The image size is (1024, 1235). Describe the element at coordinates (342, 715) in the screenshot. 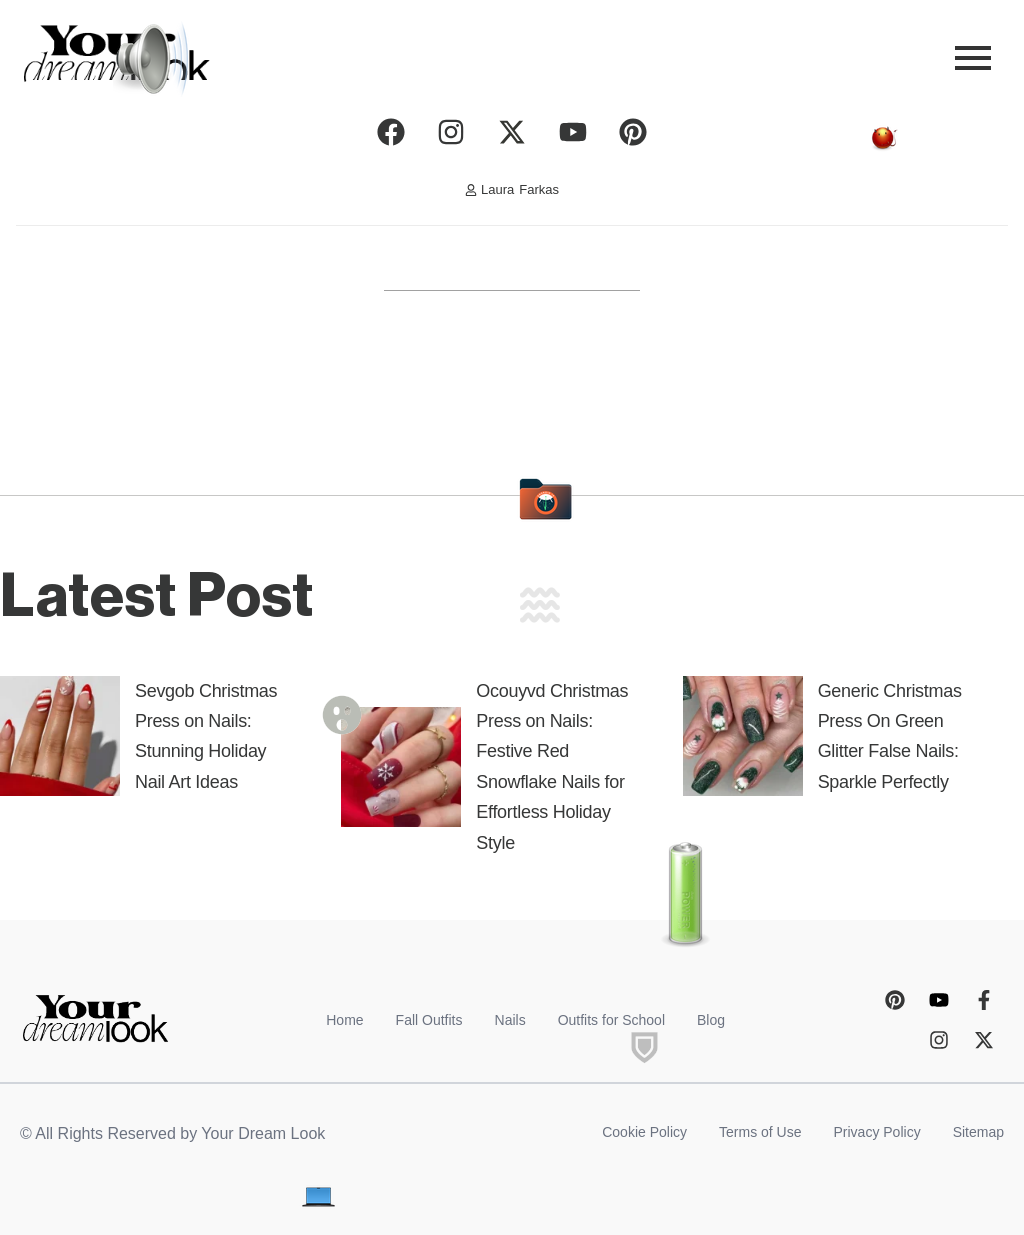

I see `surprised reaction emoji` at that location.